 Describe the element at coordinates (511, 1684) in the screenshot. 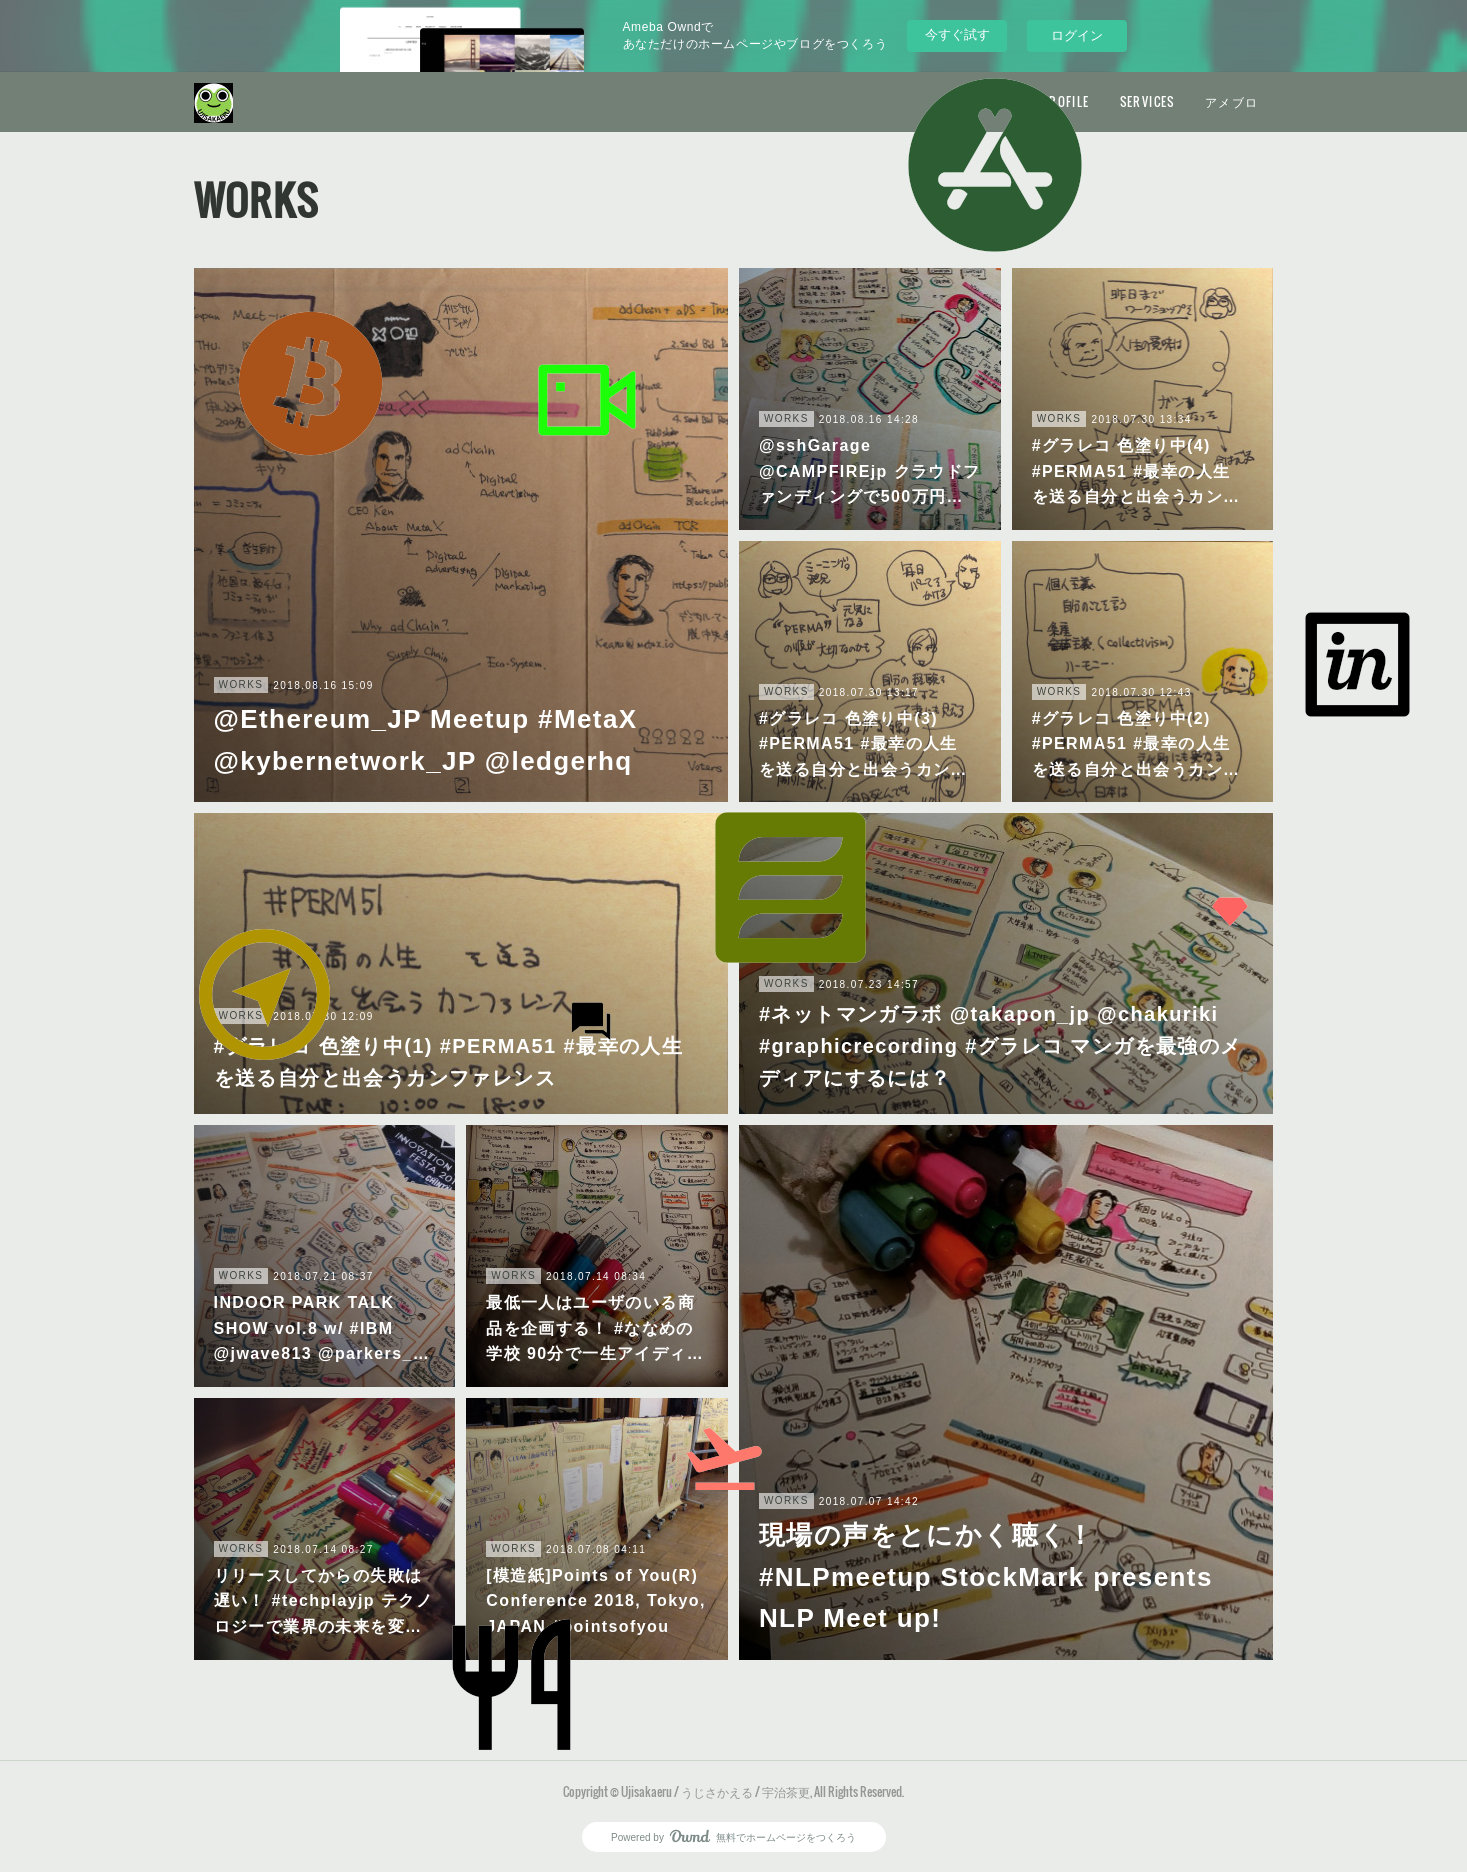

I see `find nearby restaurants` at that location.